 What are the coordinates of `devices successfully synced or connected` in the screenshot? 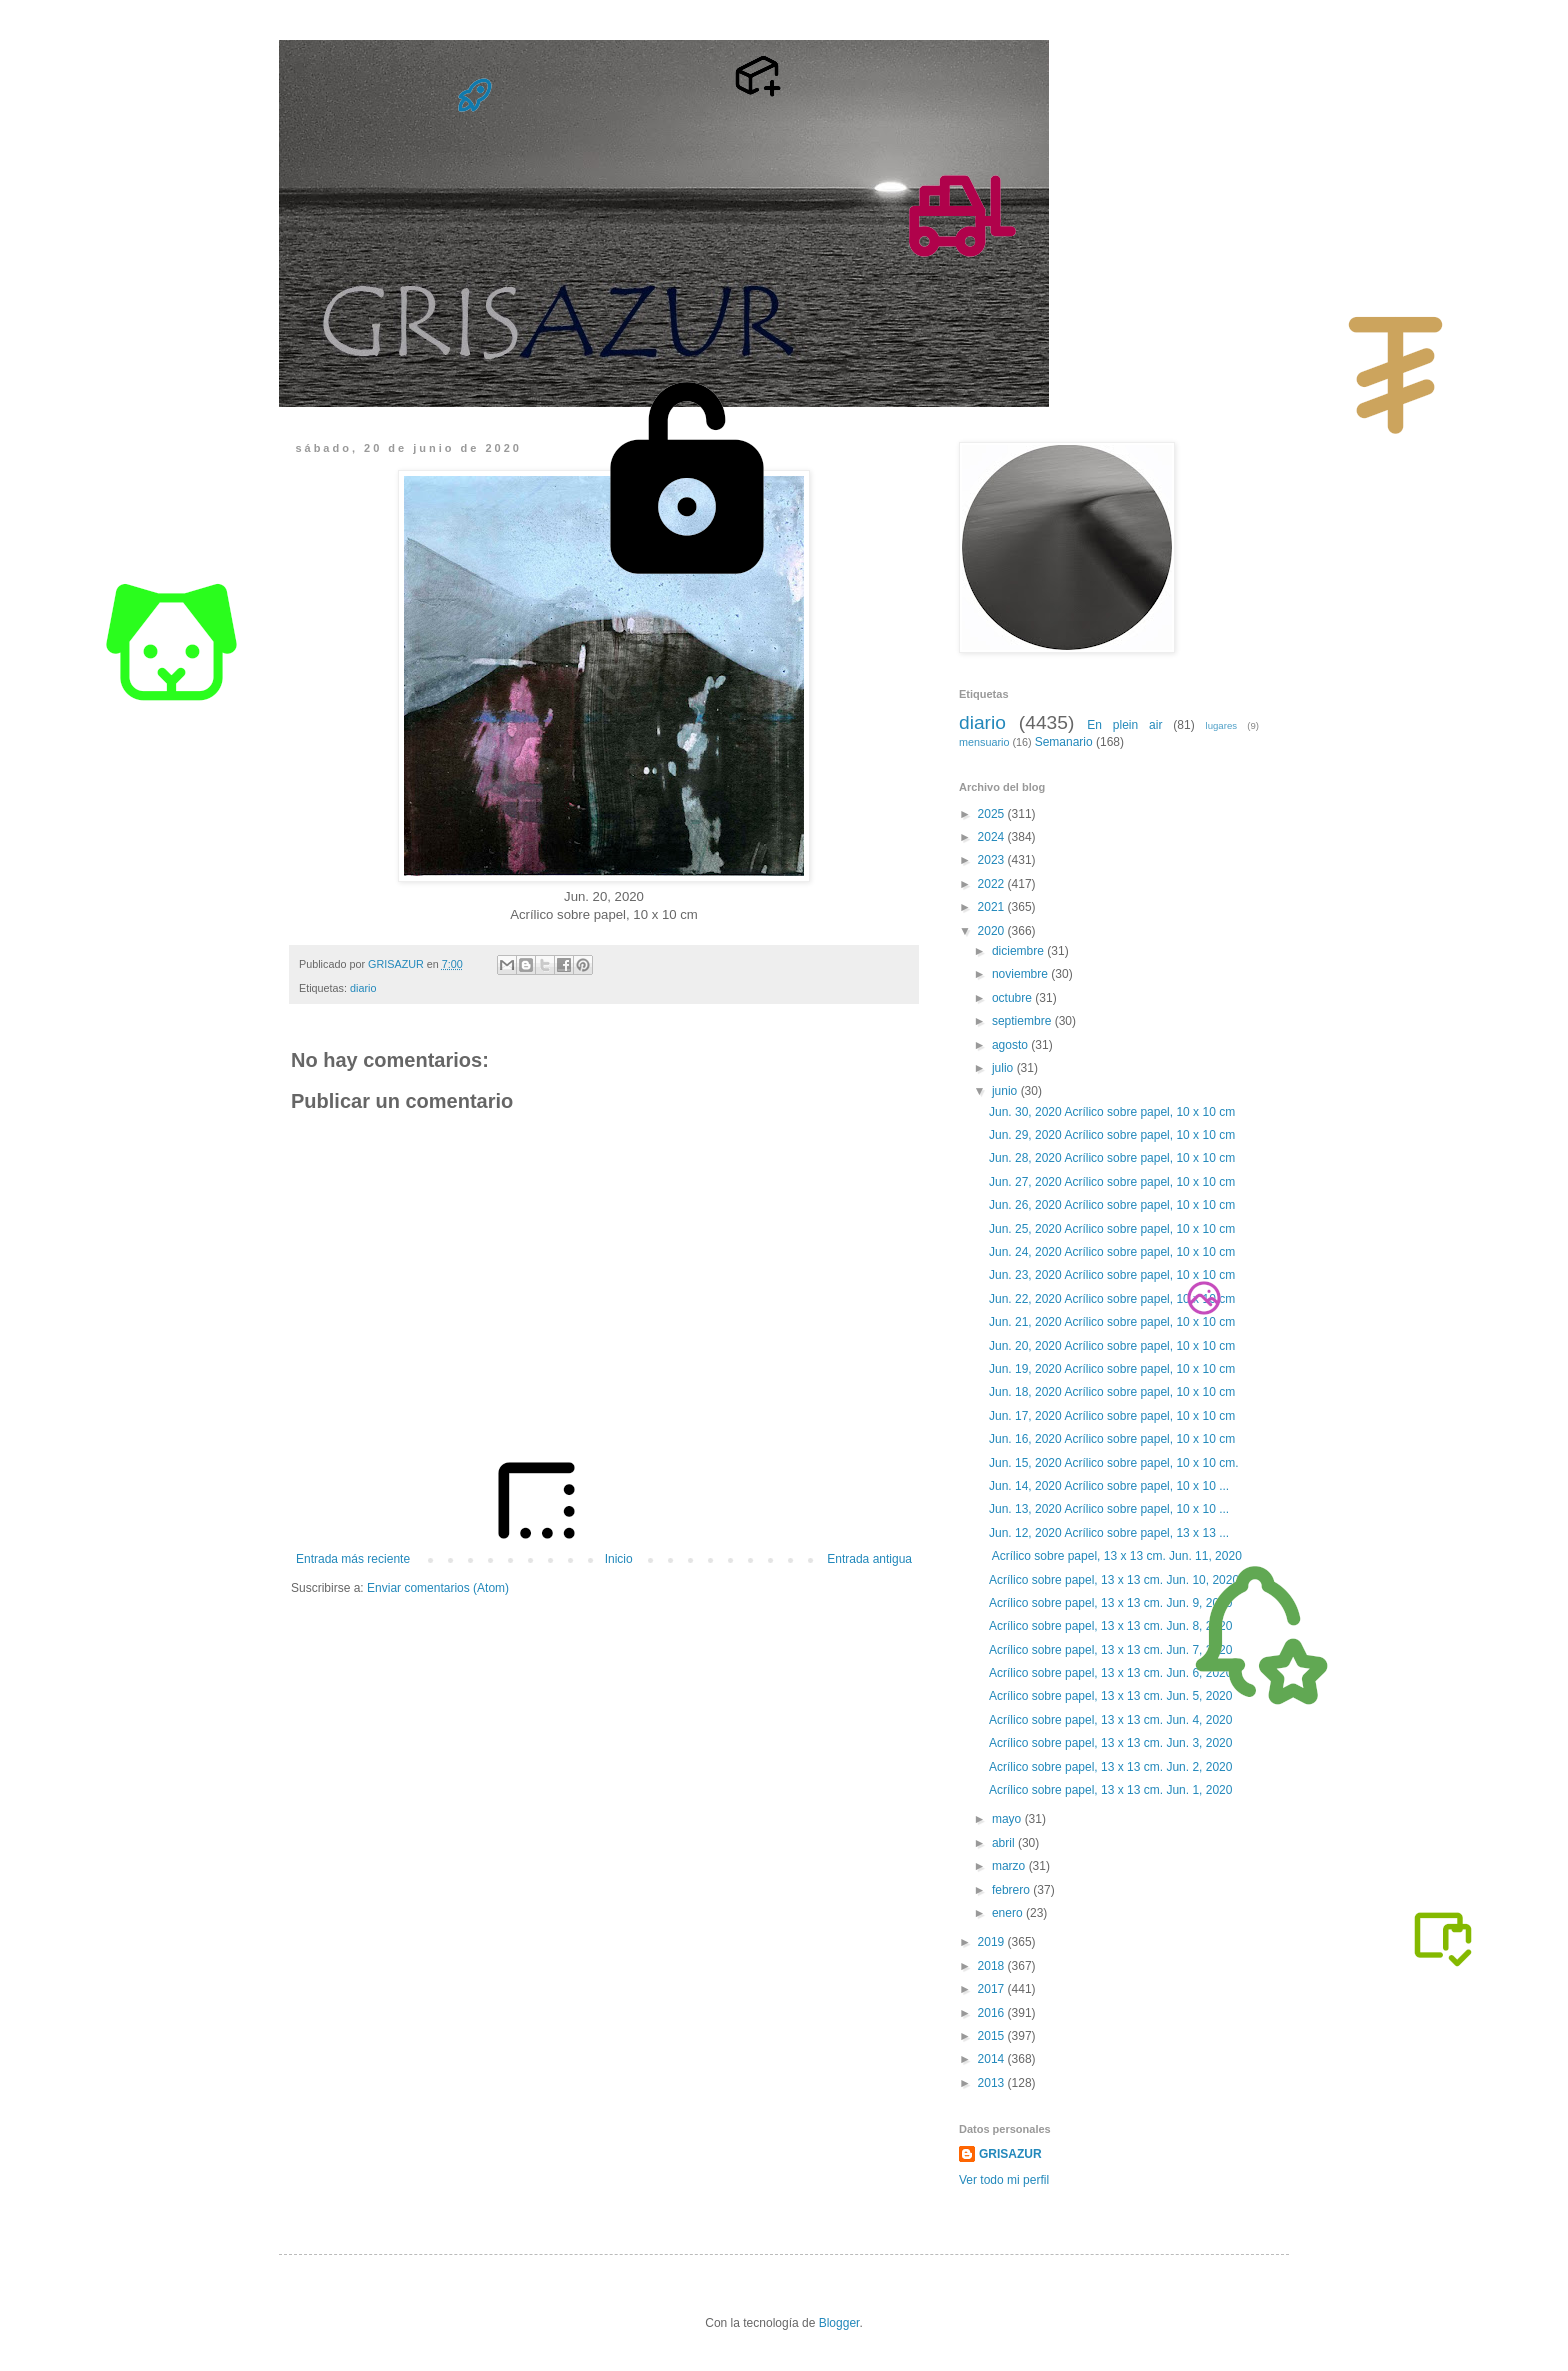 It's located at (1443, 1938).